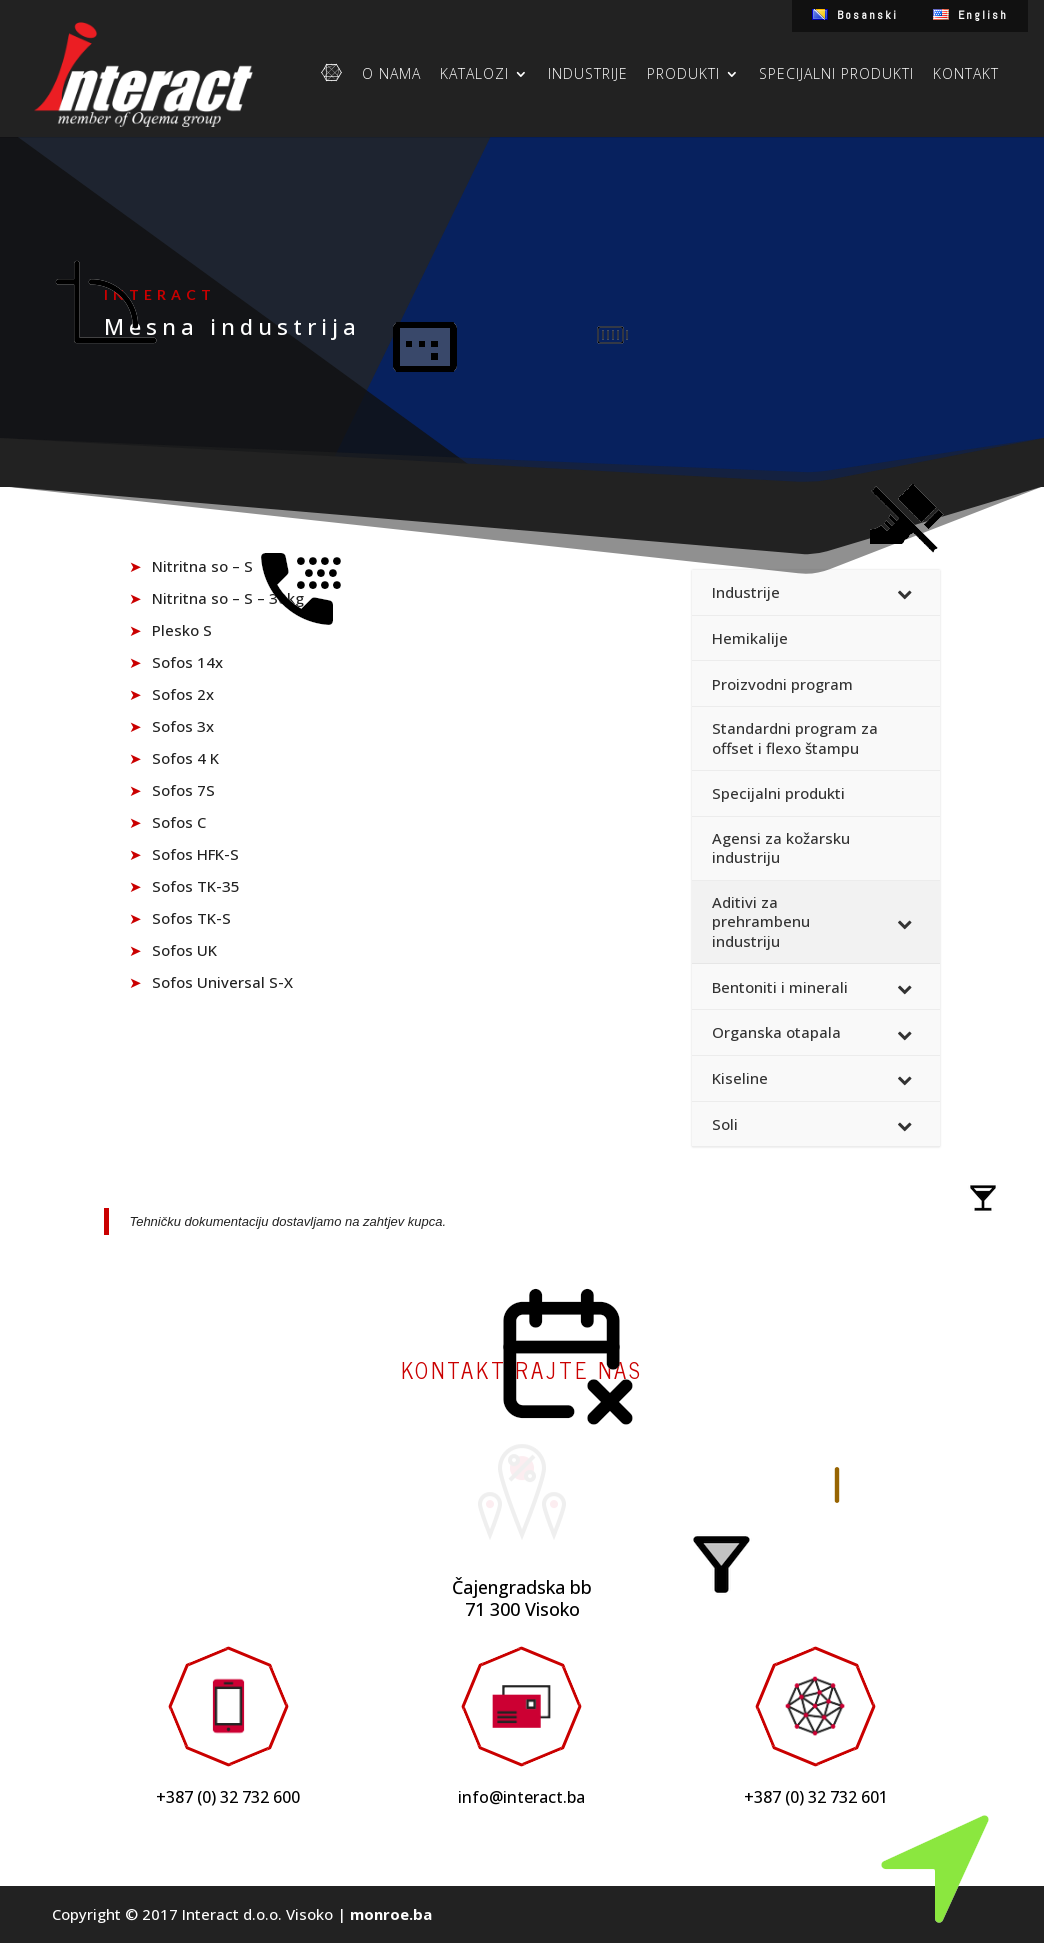 The width and height of the screenshot is (1044, 1943). I want to click on find nearby bars or nightlife, so click(983, 1198).